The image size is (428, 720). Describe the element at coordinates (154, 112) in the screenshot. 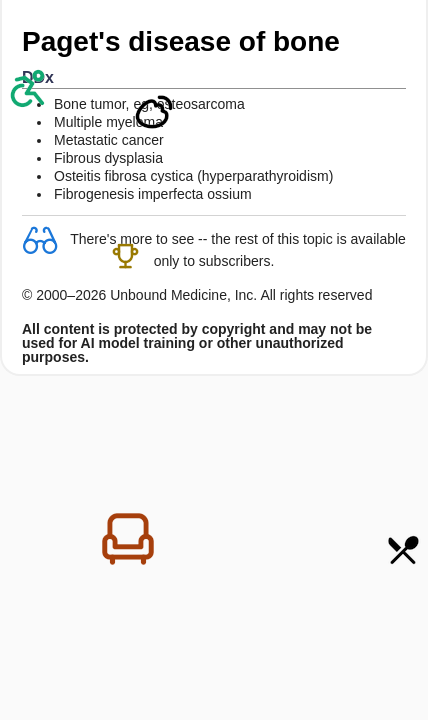

I see `open weibo app` at that location.